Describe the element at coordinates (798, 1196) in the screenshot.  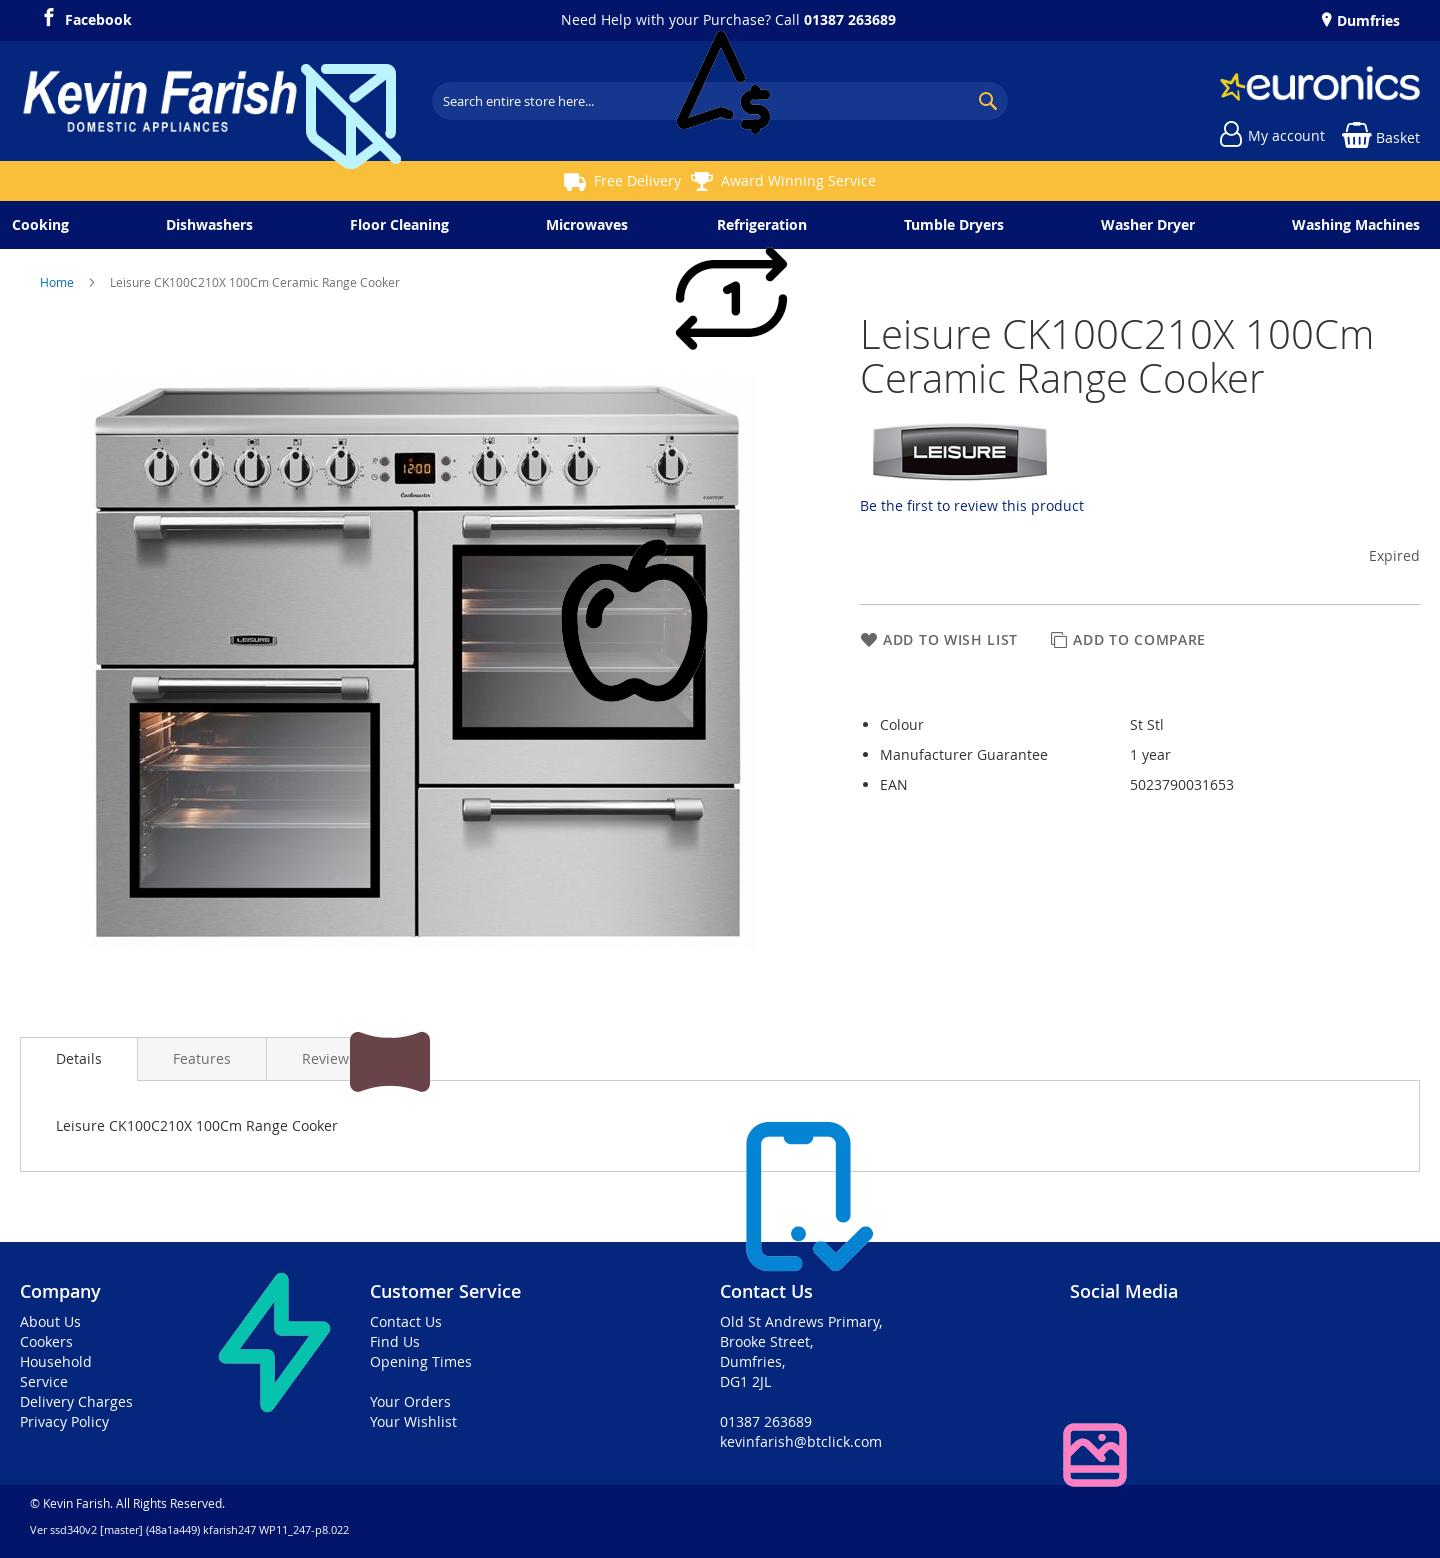
I see `mobile device verified successfully` at that location.